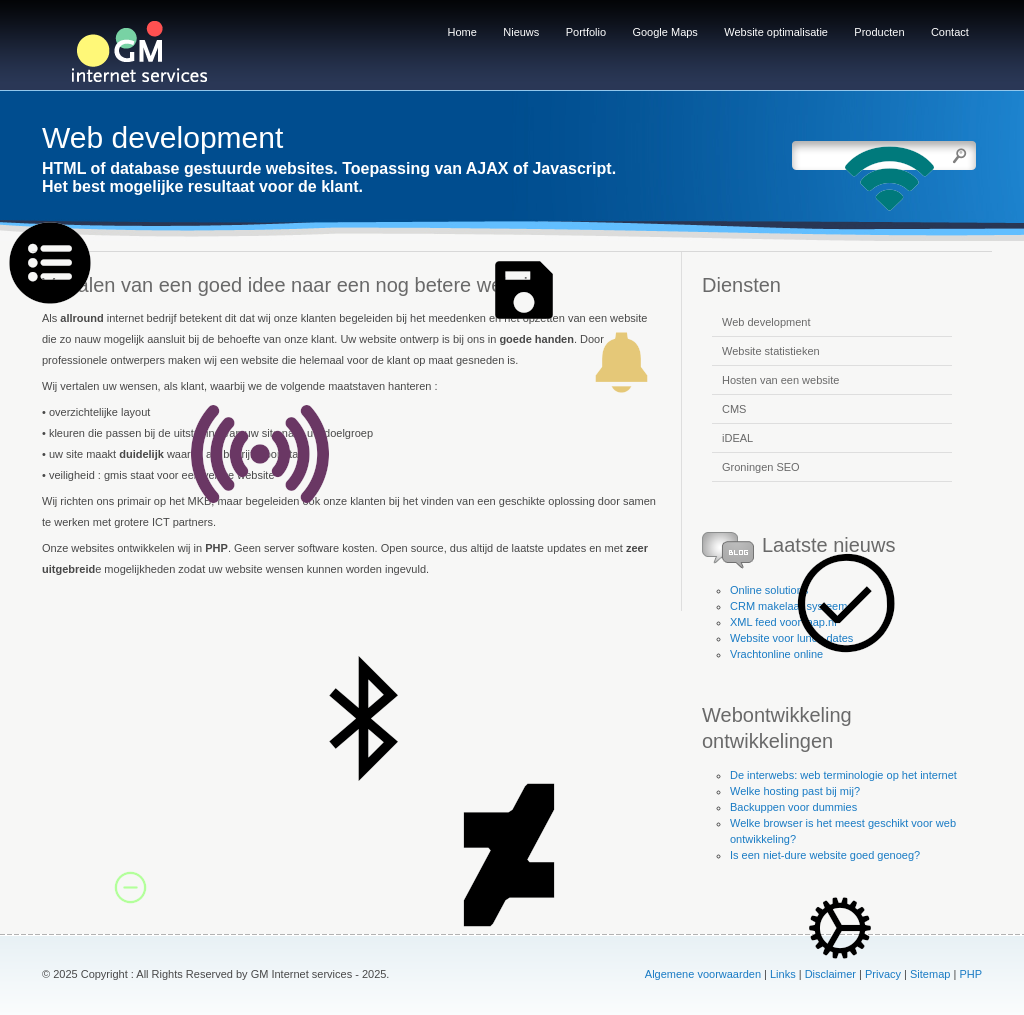  What do you see at coordinates (524, 290) in the screenshot?
I see `save current file or document` at bounding box center [524, 290].